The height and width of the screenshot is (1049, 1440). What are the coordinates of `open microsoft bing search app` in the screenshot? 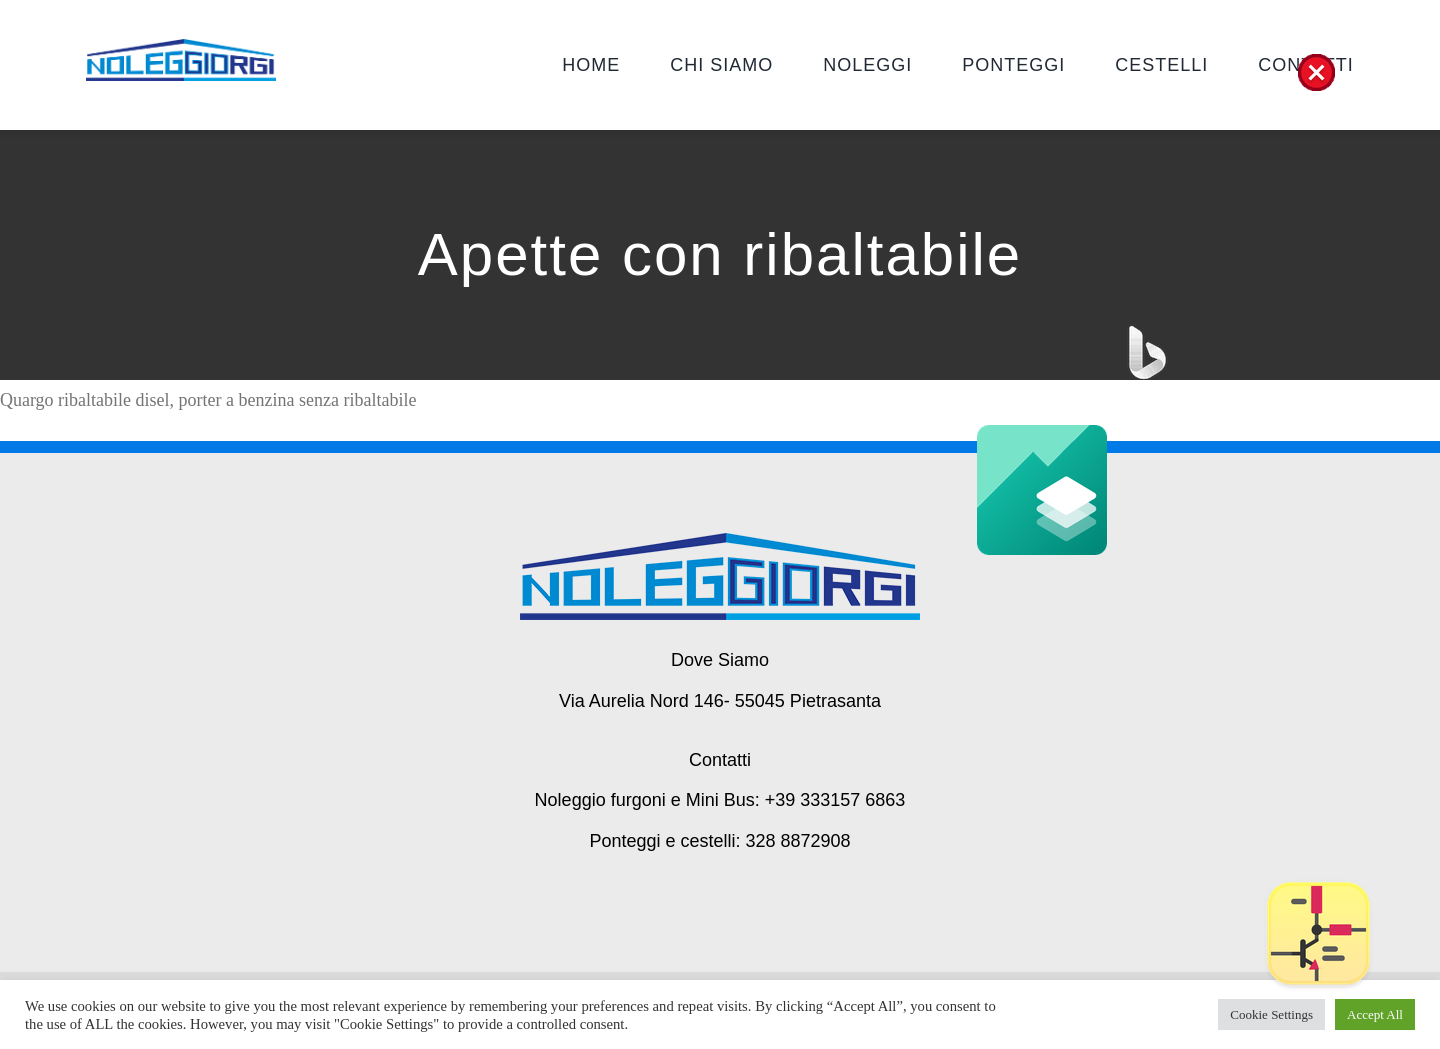 It's located at (1147, 352).